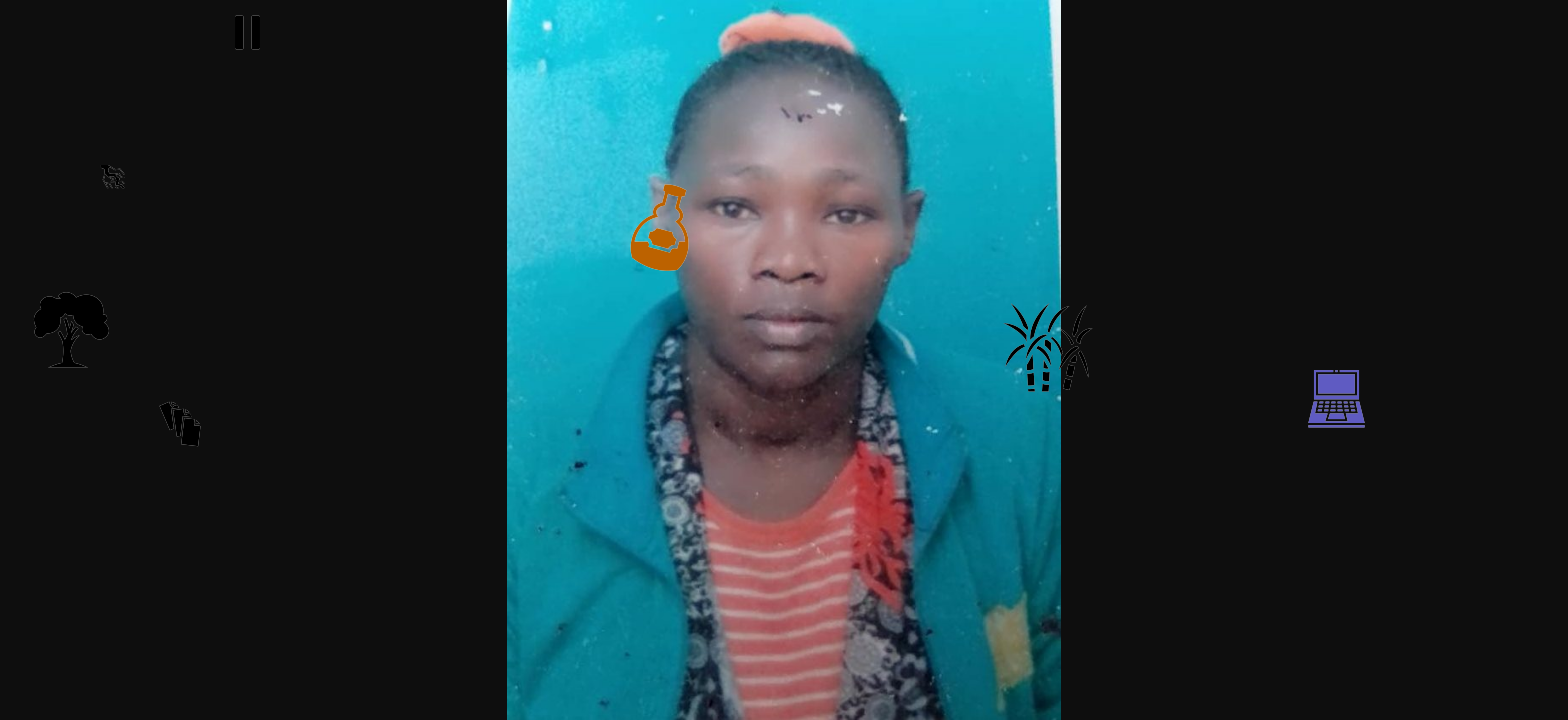 The width and height of the screenshot is (1568, 720). What do you see at coordinates (247, 32) in the screenshot?
I see `pause media playback` at bounding box center [247, 32].